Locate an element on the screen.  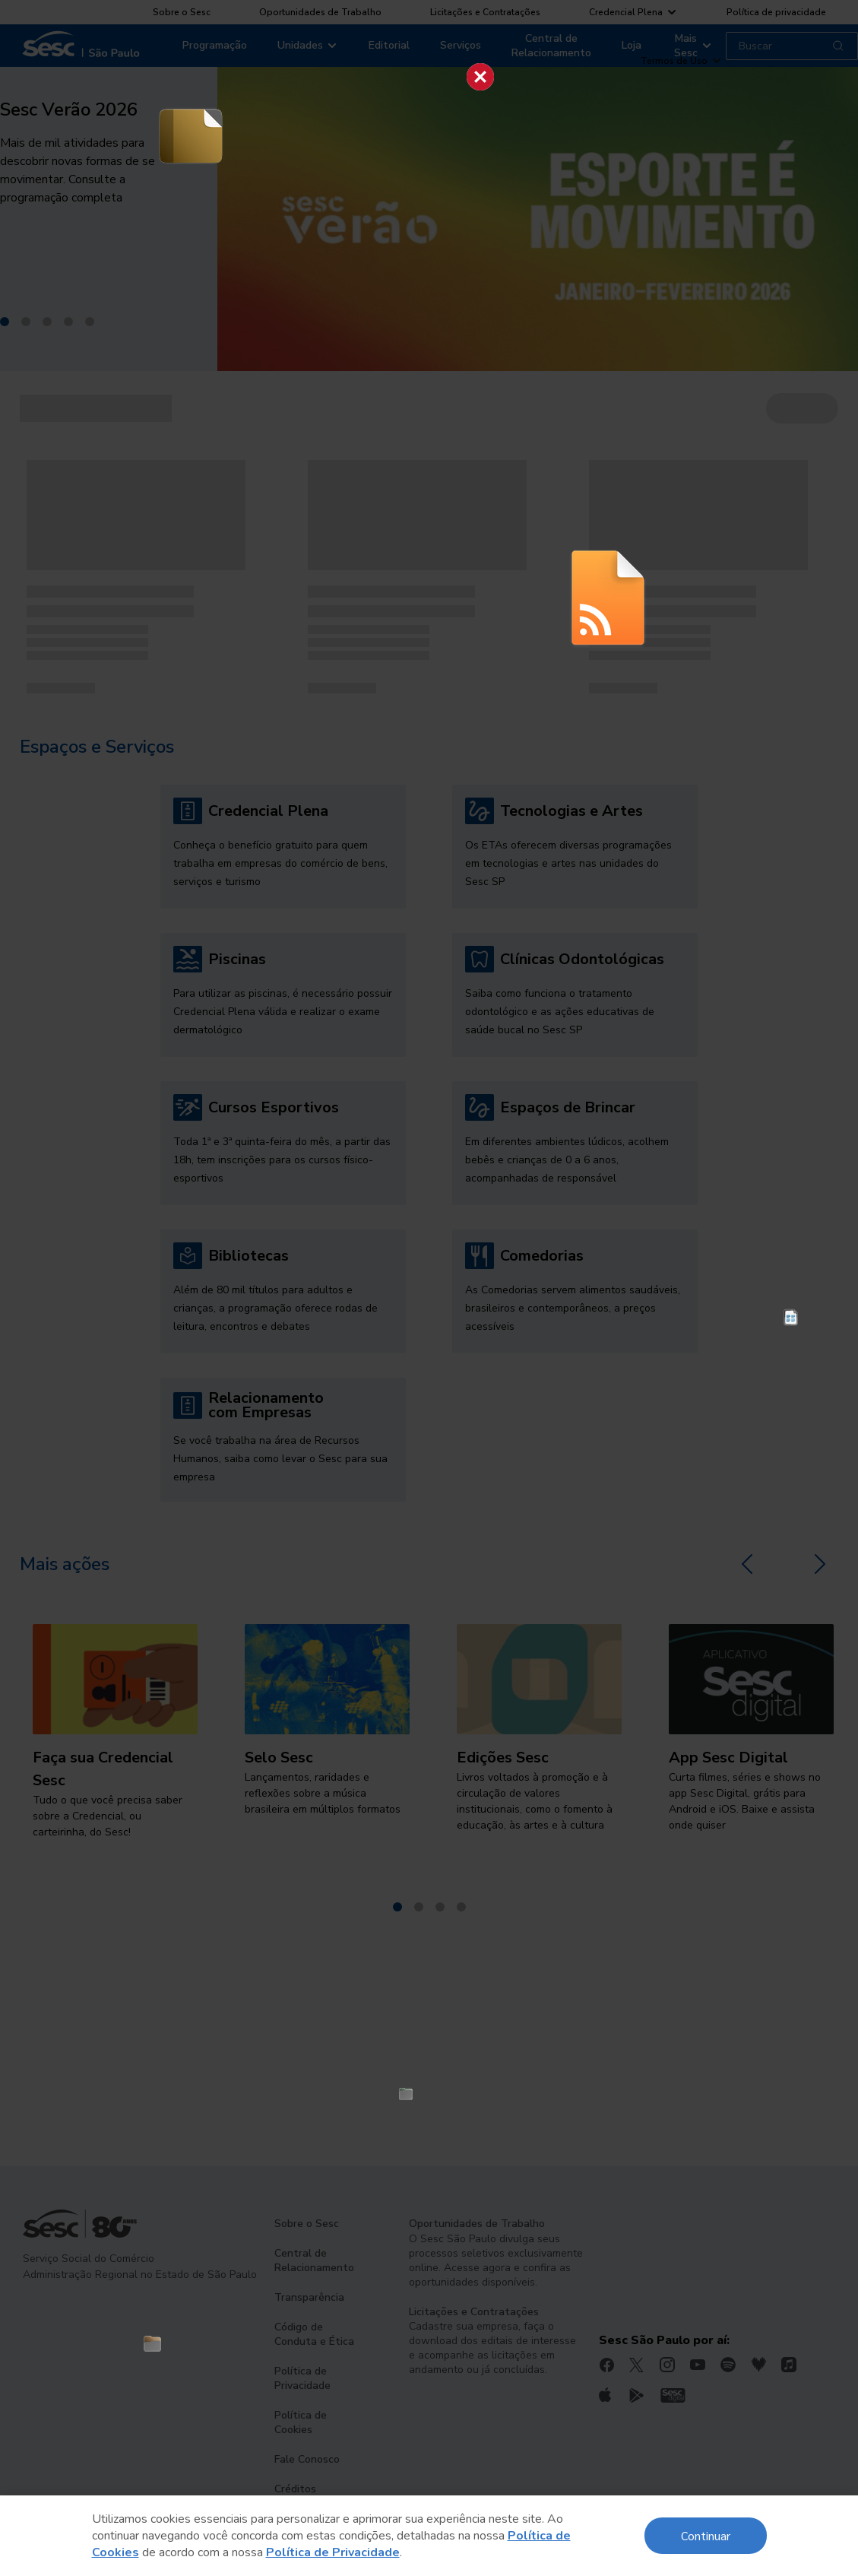
open folder to view contents is located at coordinates (406, 2094).